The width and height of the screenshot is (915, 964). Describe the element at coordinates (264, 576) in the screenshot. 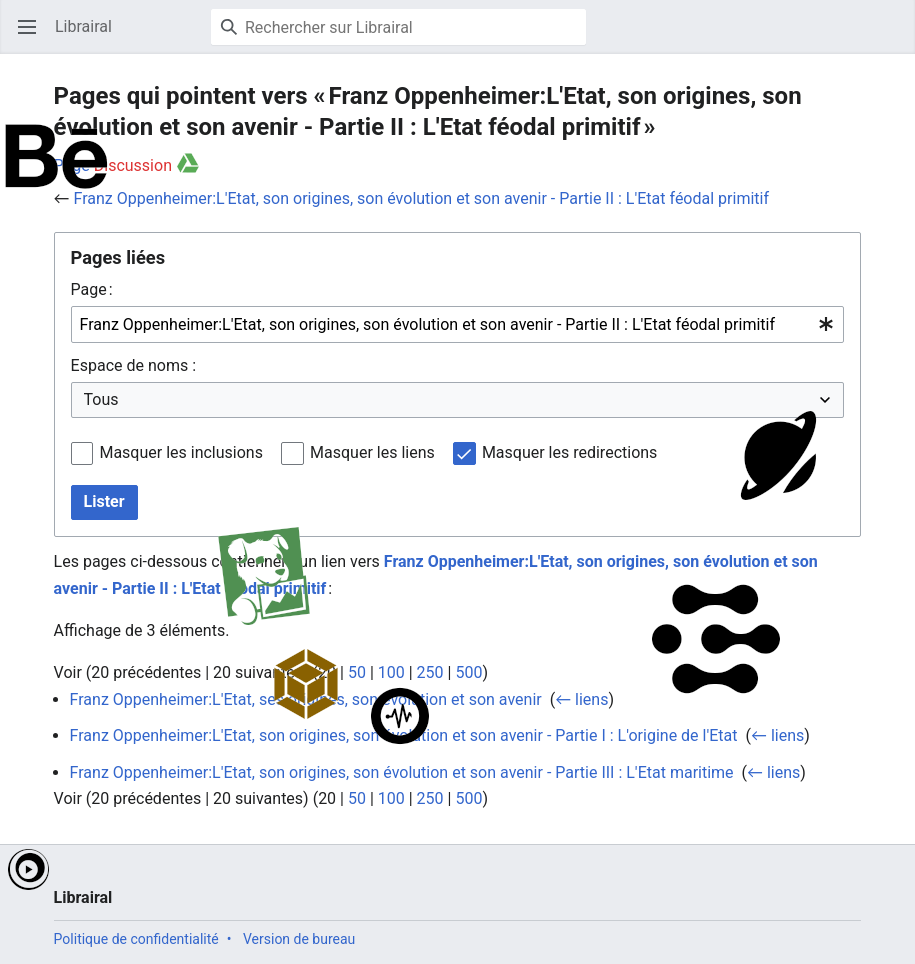

I see `open Datadog monitoring dashboard` at that location.